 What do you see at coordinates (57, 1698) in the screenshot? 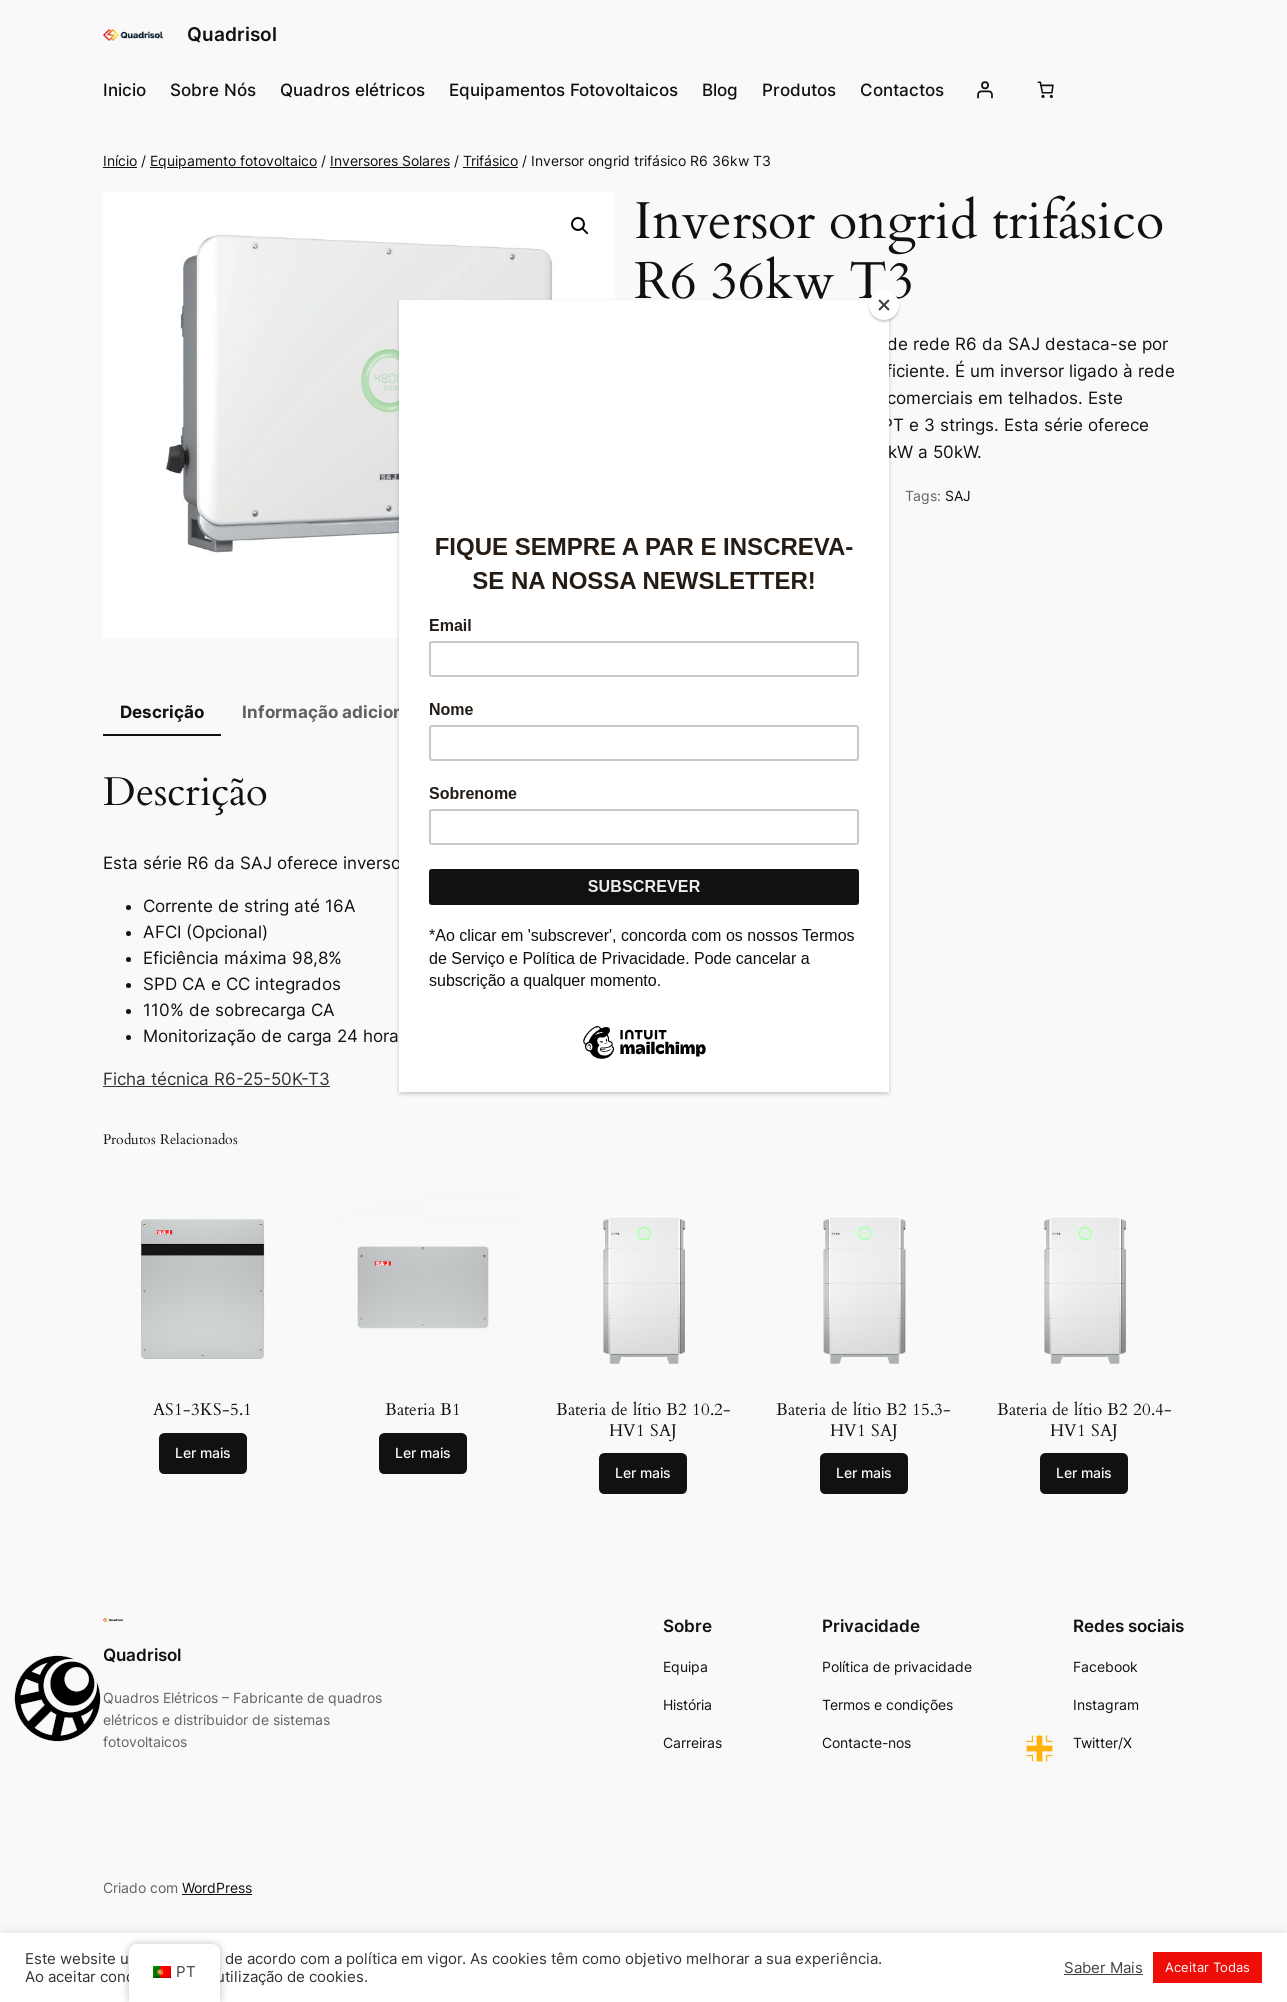
I see `decorative game achievement or badge icon` at bounding box center [57, 1698].